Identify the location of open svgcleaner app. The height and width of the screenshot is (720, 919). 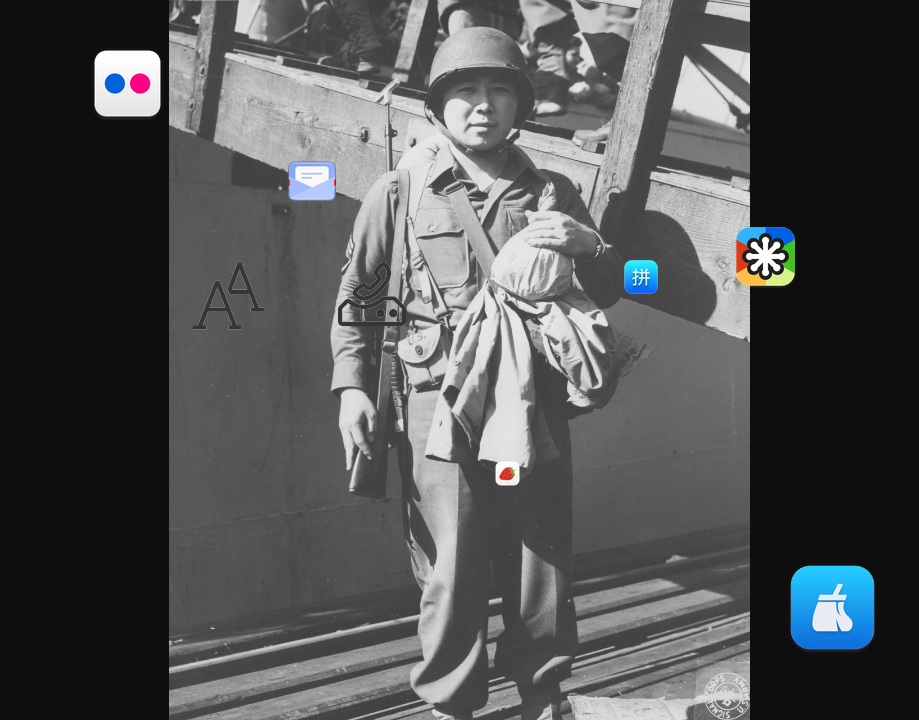
(832, 607).